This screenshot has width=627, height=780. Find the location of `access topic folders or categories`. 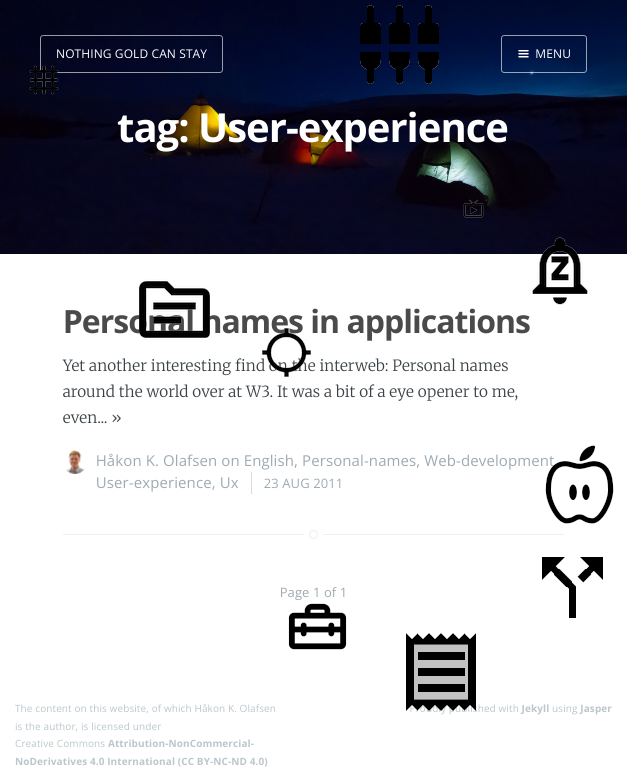

access topic folders or categories is located at coordinates (174, 309).